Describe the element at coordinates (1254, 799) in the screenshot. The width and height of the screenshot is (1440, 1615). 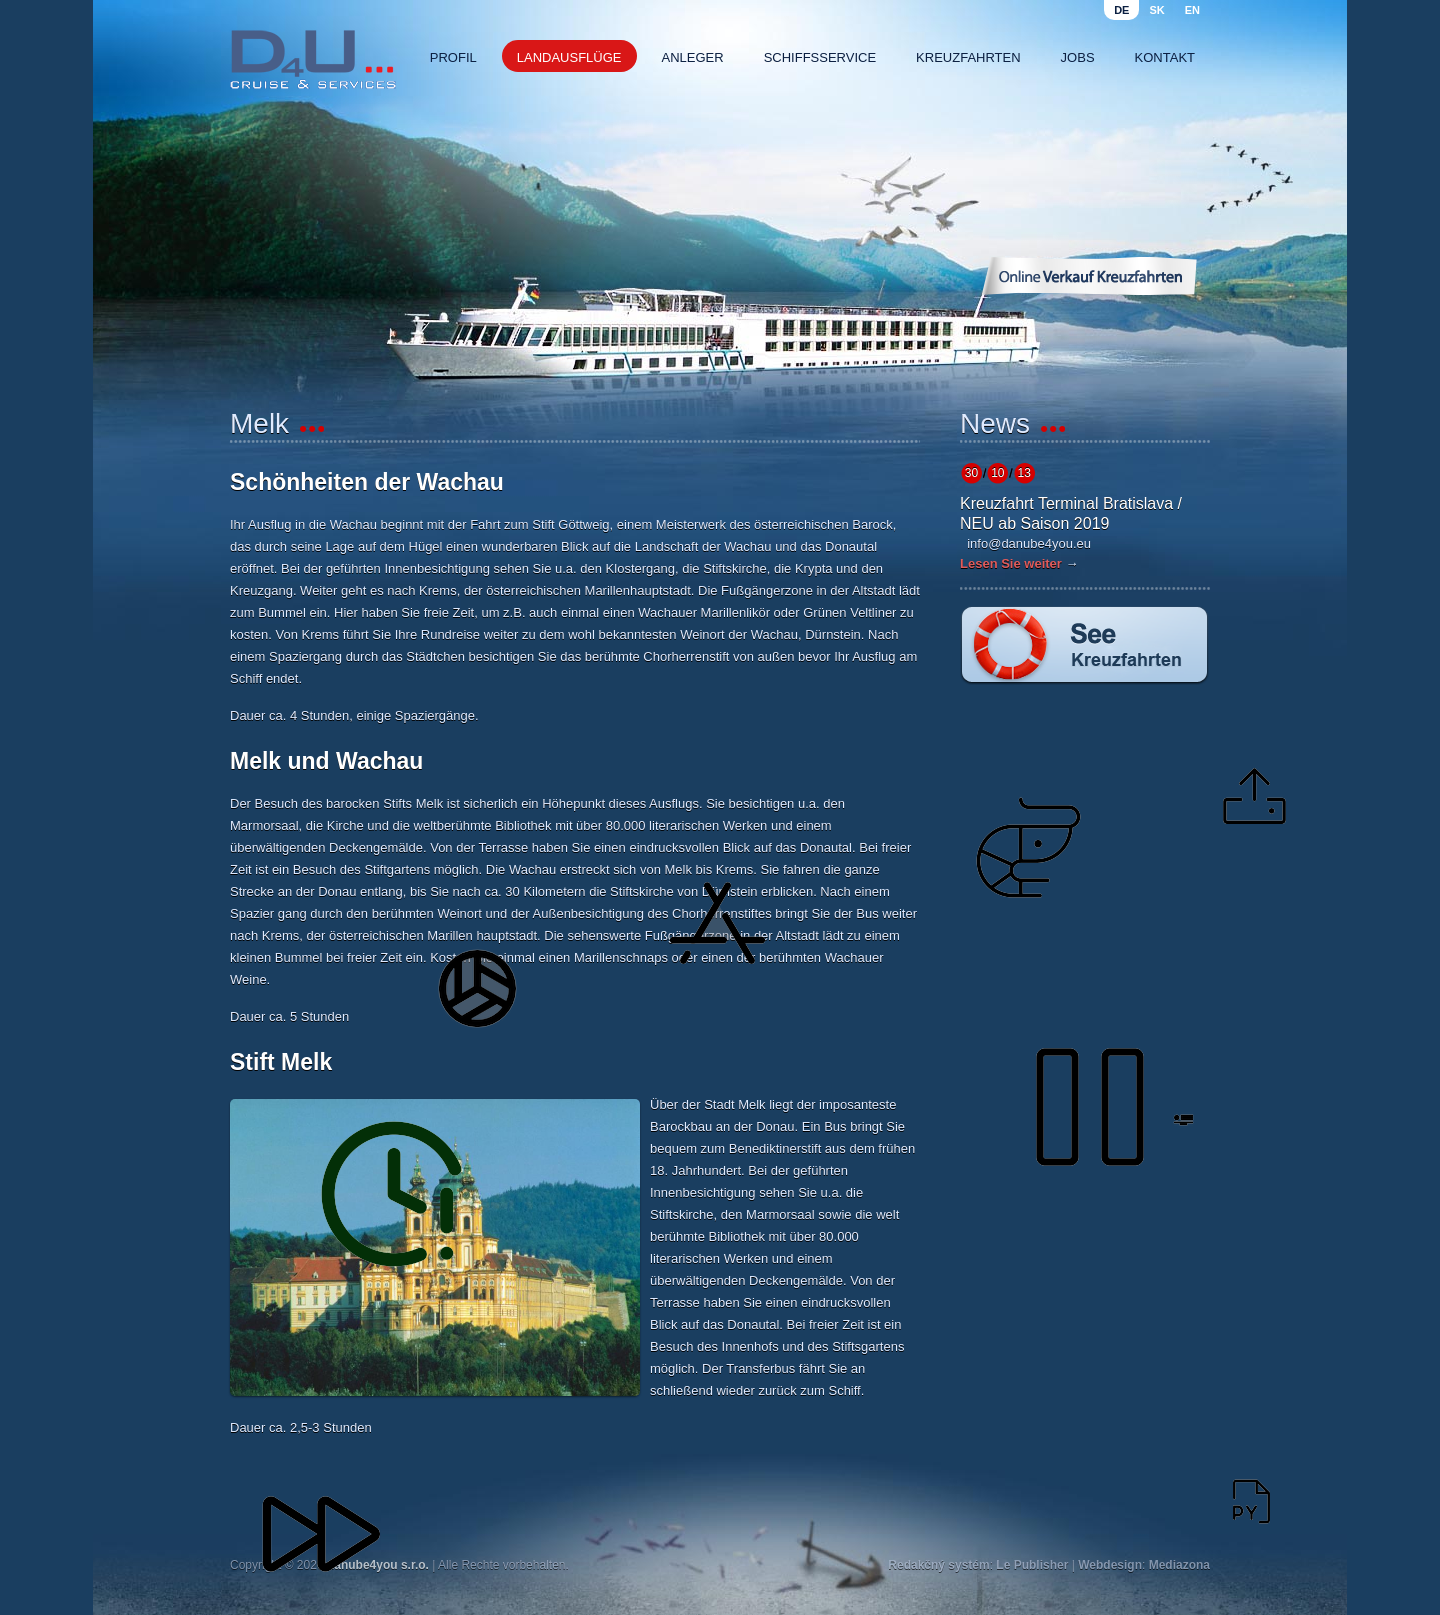
I see `upload a file or document` at that location.